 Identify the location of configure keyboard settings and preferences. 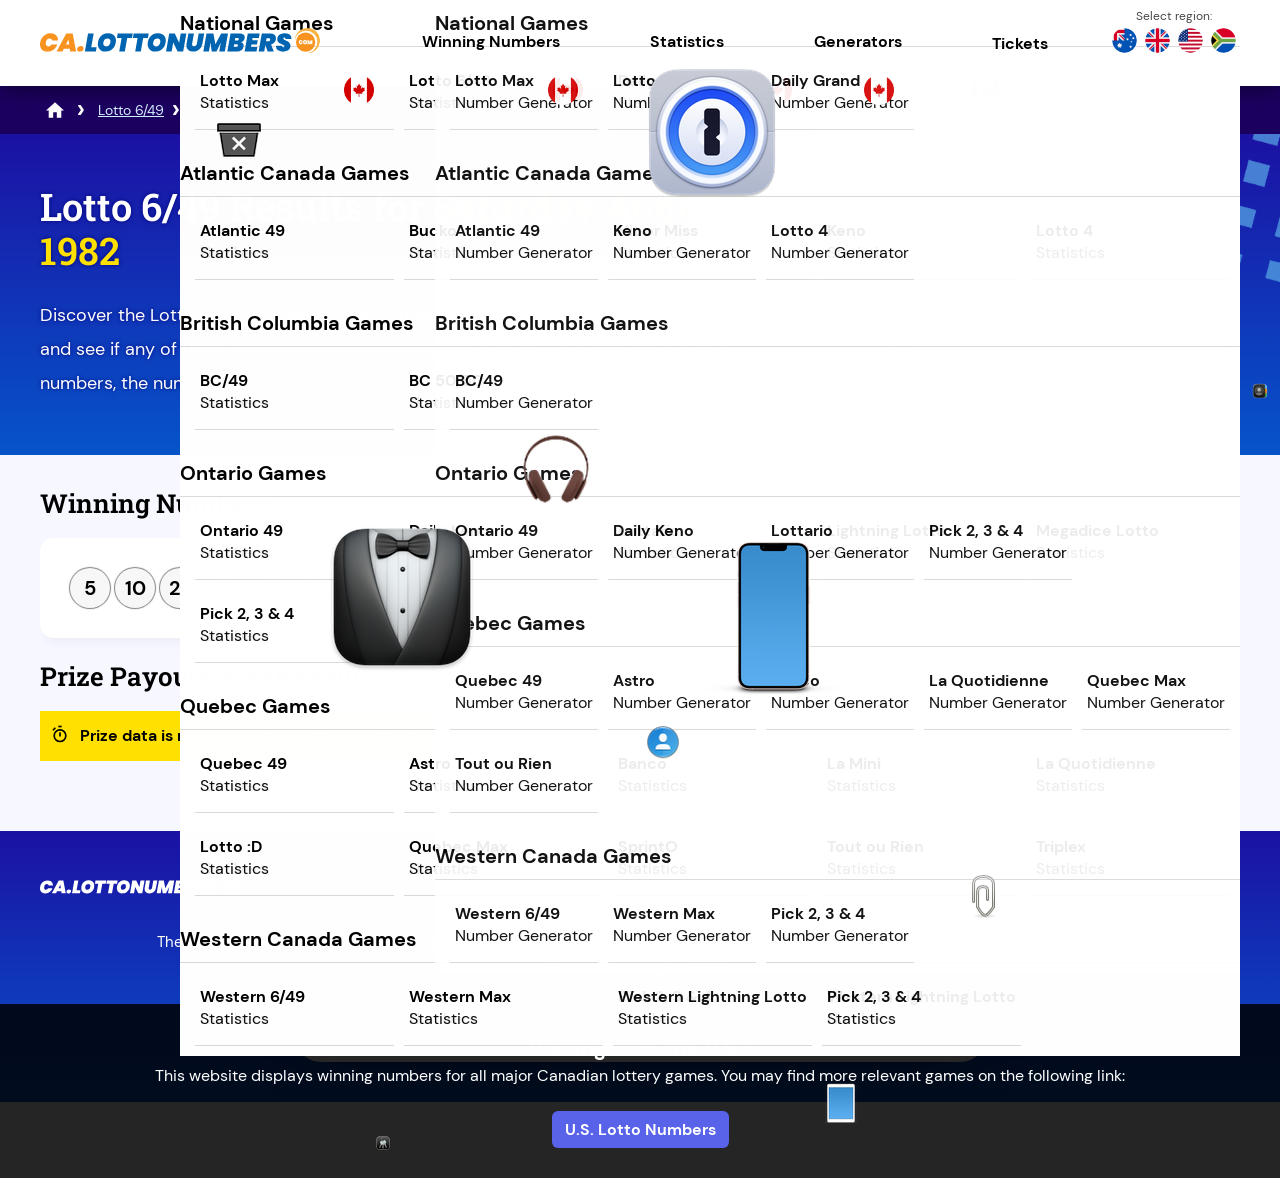
(402, 597).